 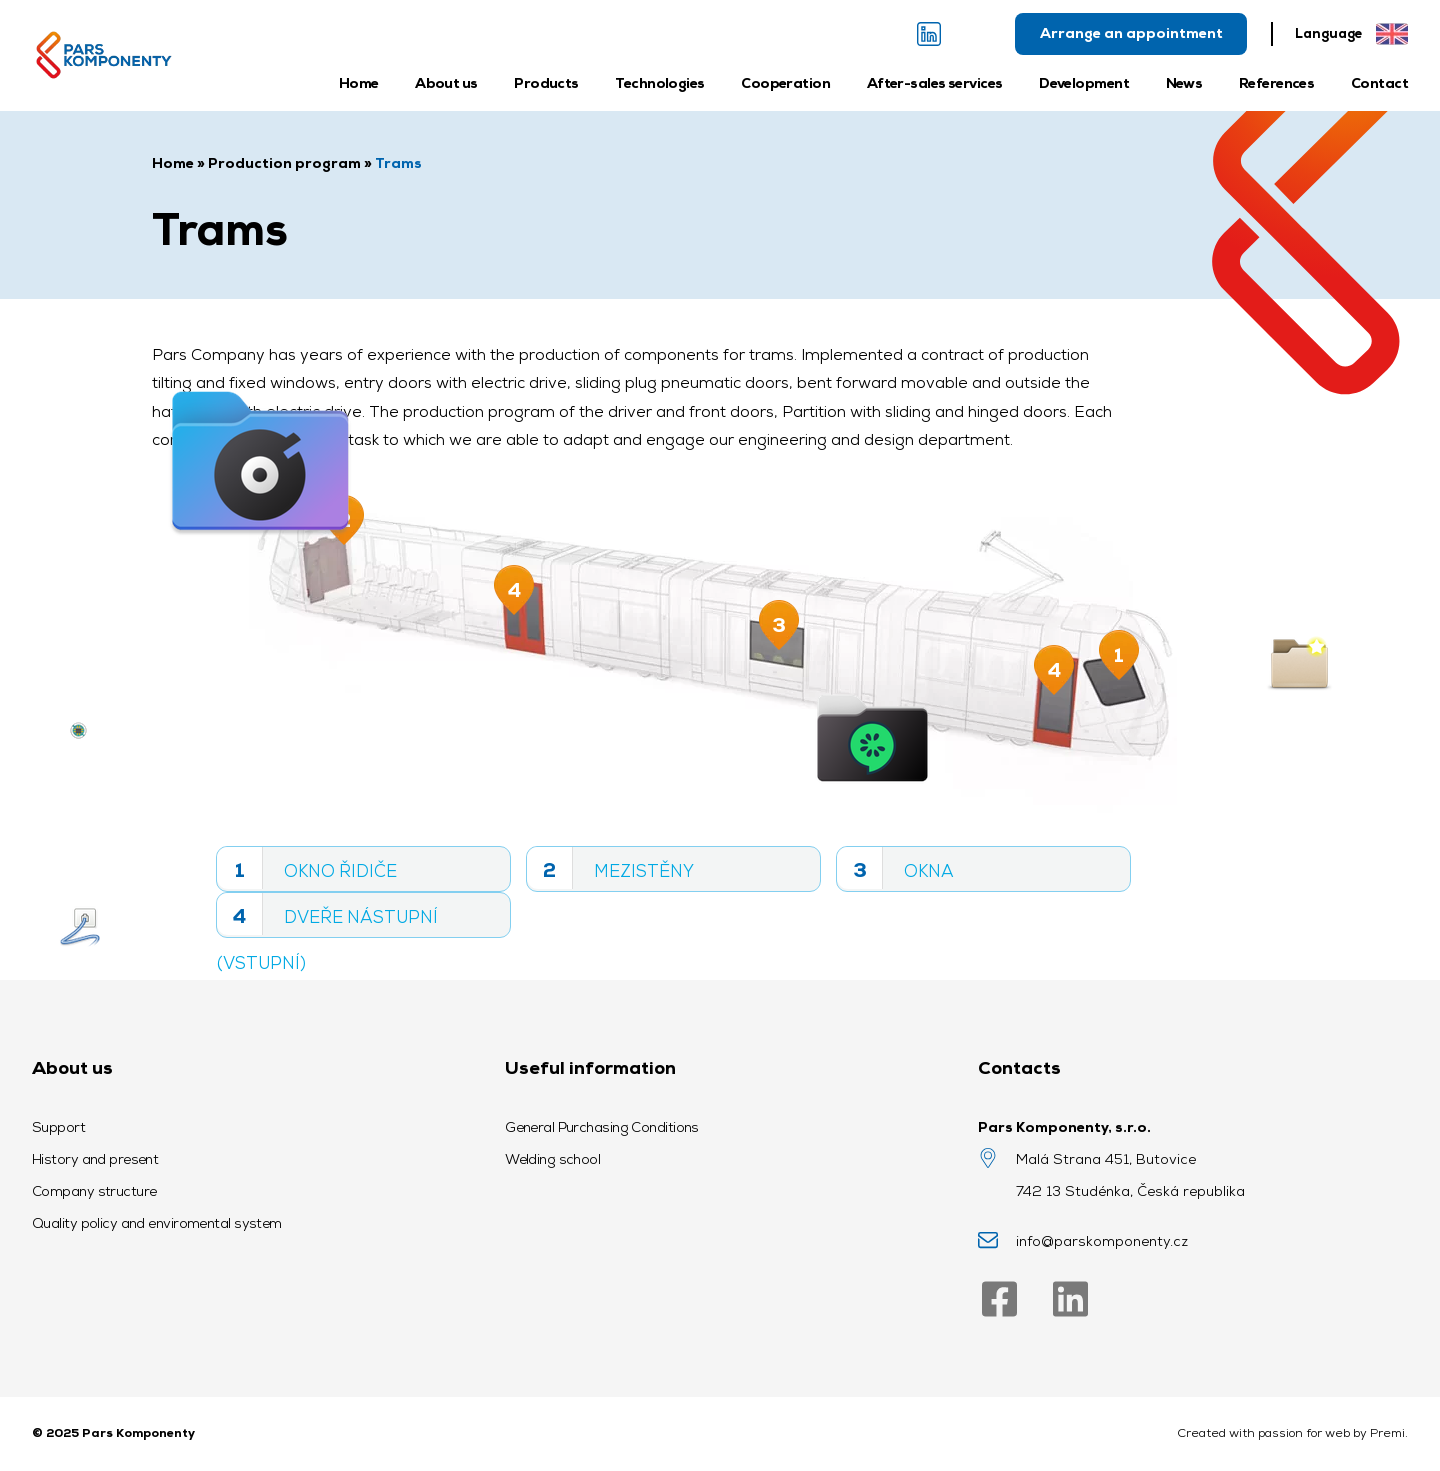 What do you see at coordinates (1299, 666) in the screenshot?
I see `create a new folder` at bounding box center [1299, 666].